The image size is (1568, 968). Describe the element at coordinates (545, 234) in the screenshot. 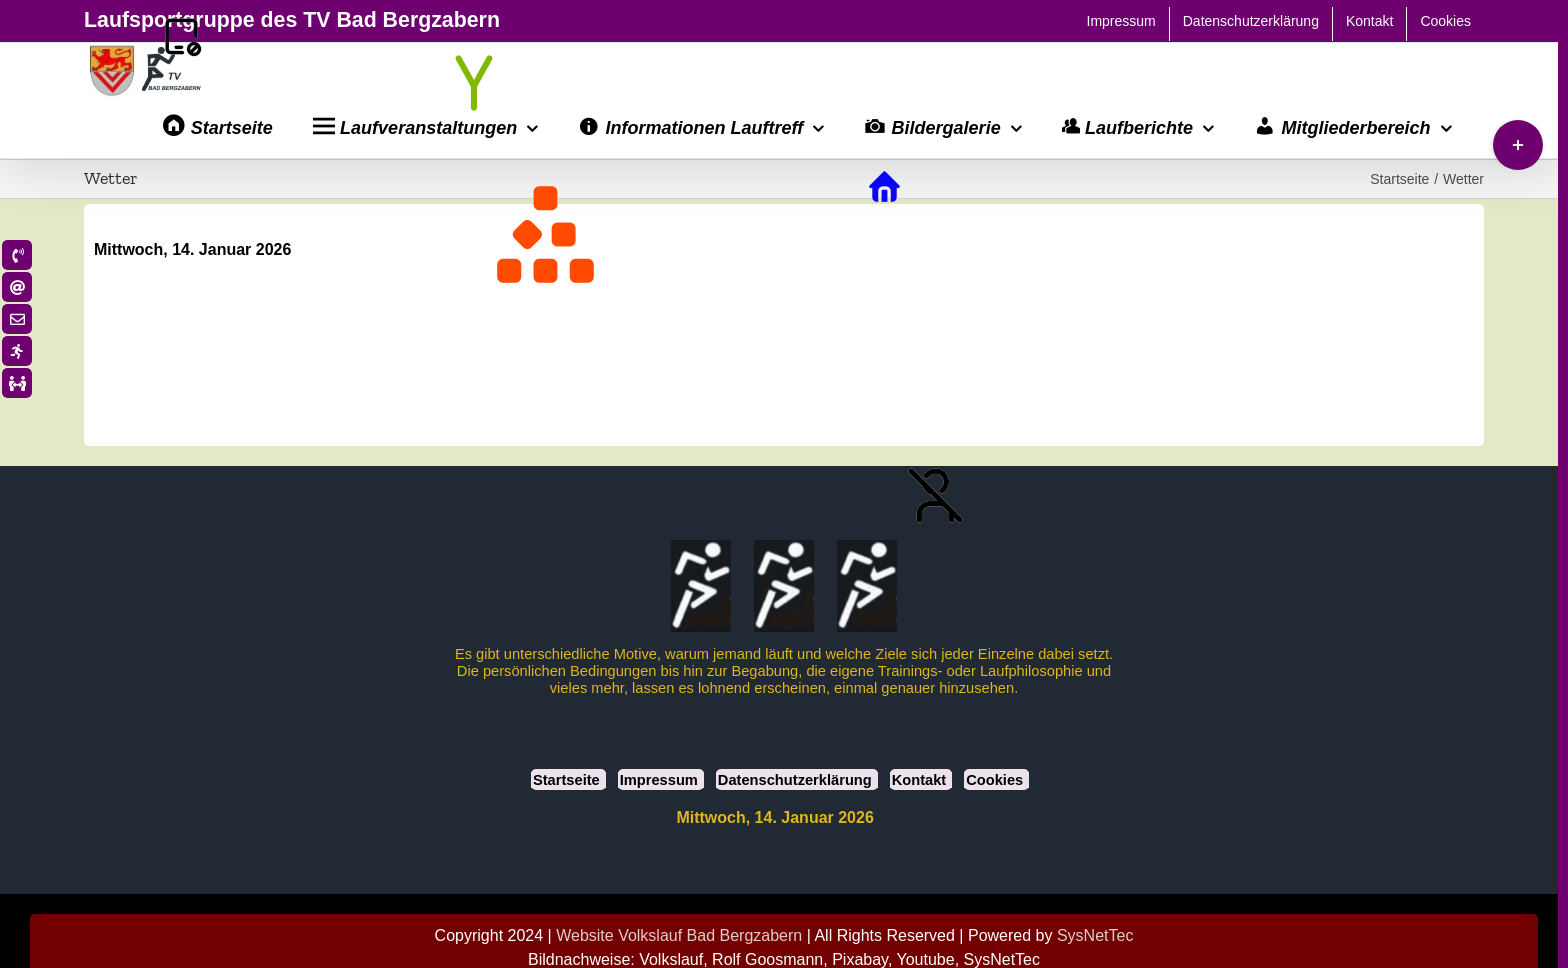

I see `view stacked or layered resources` at that location.